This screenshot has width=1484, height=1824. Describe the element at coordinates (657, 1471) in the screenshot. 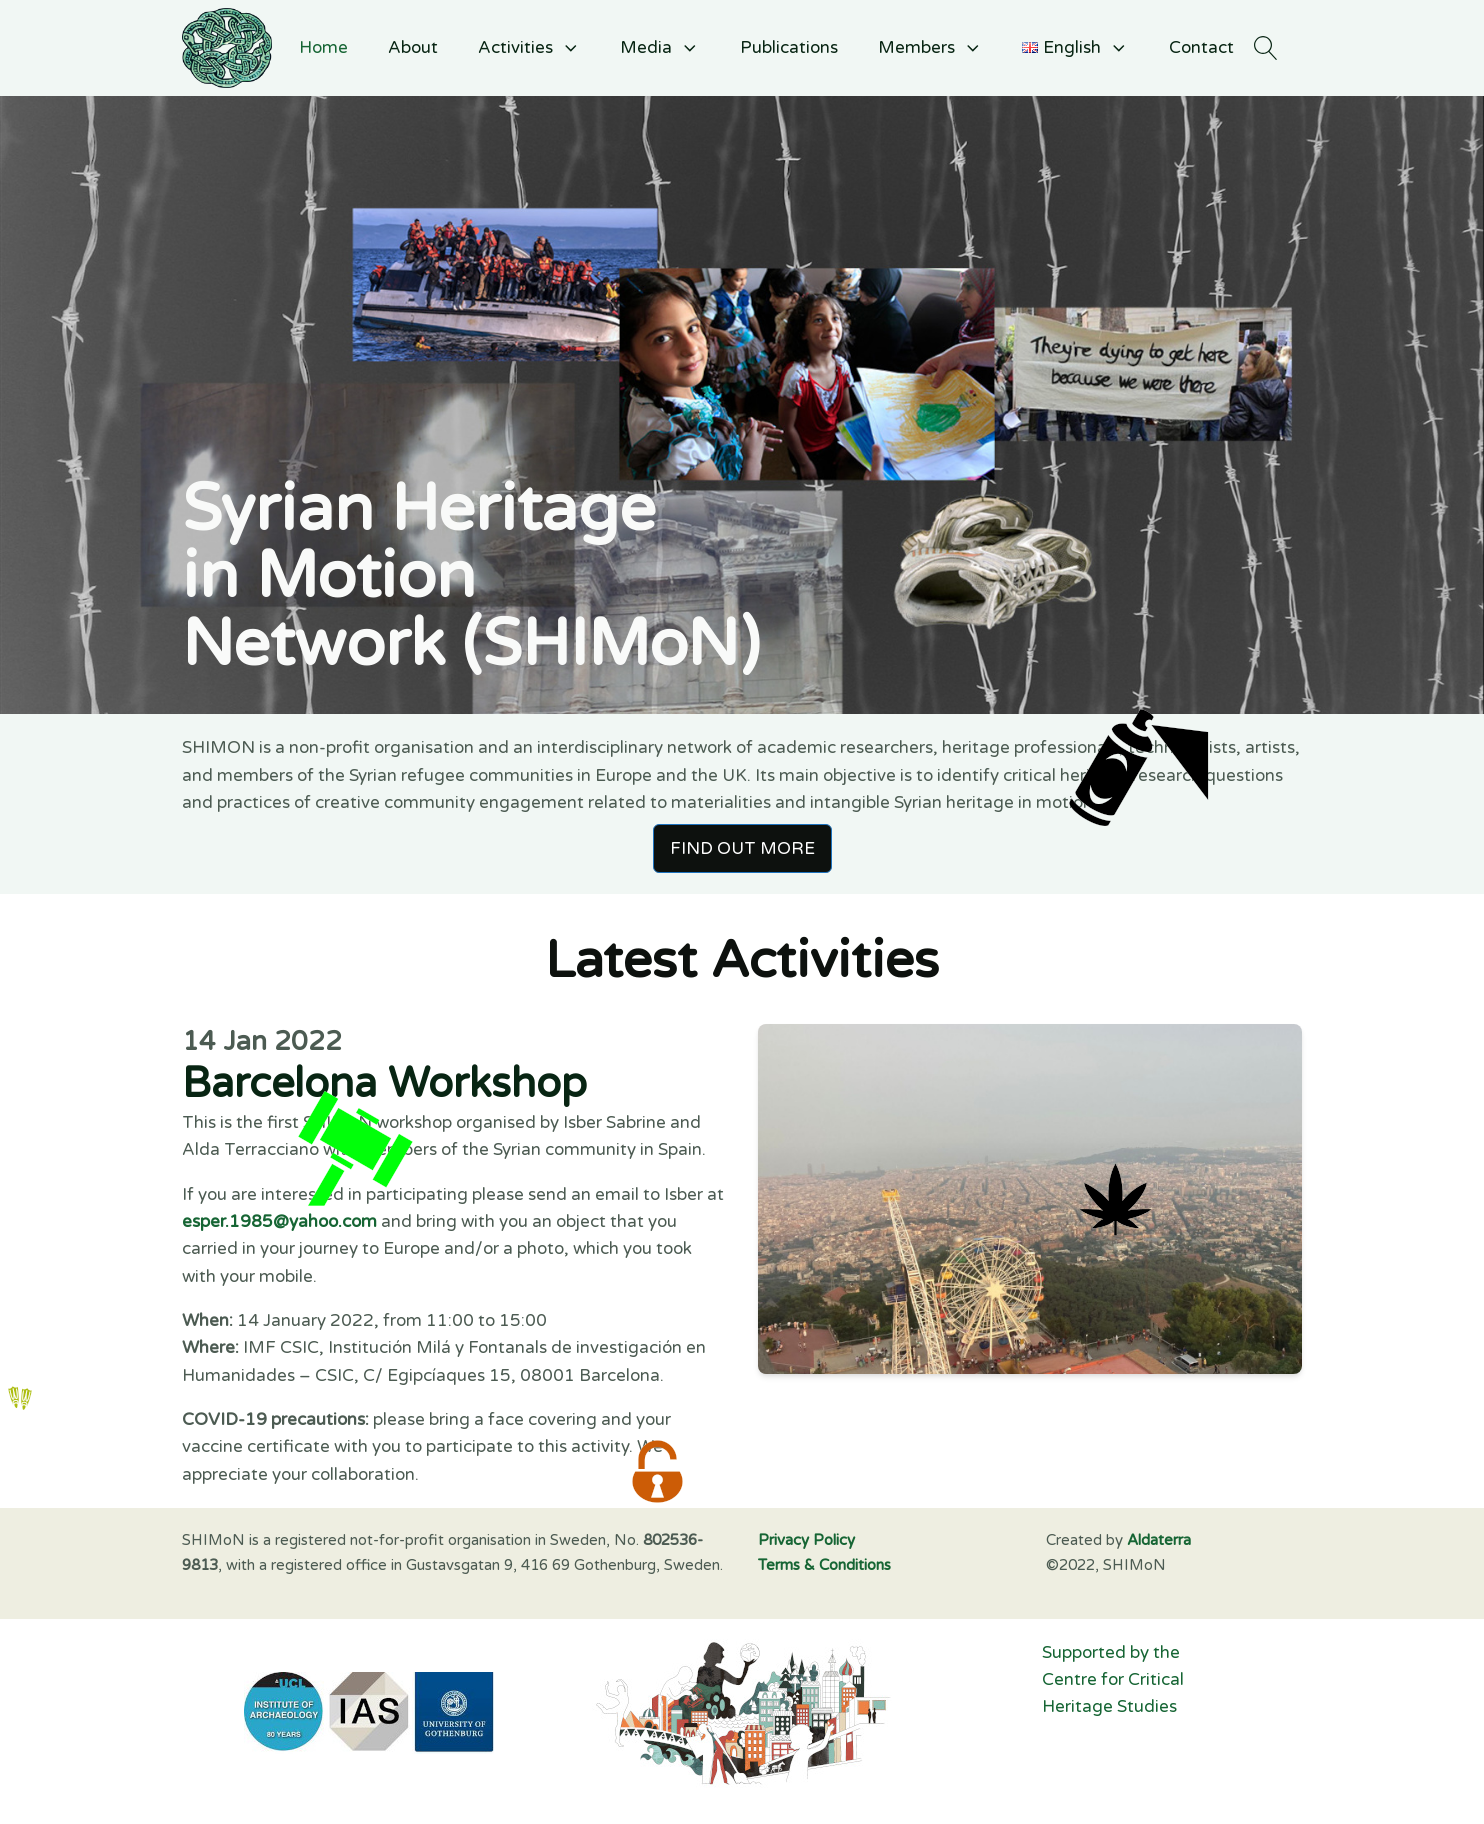

I see `unlocked or unsecured status` at that location.